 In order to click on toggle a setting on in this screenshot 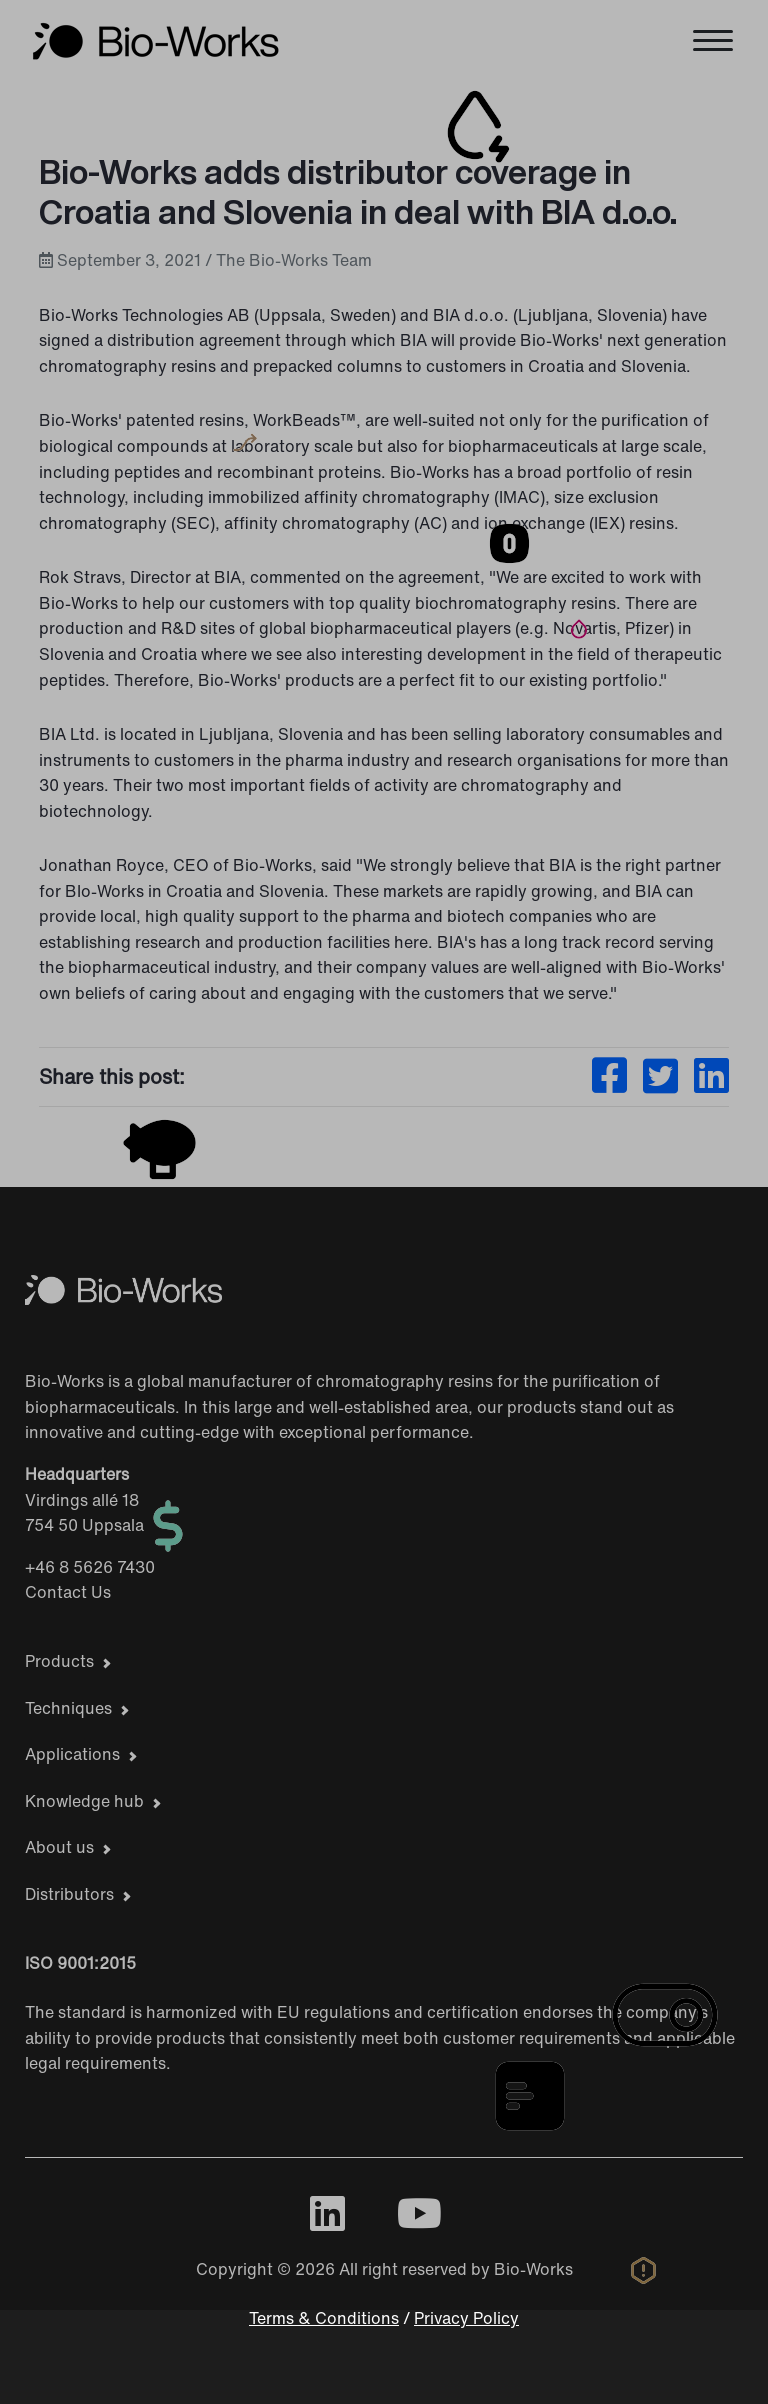, I will do `click(665, 2015)`.